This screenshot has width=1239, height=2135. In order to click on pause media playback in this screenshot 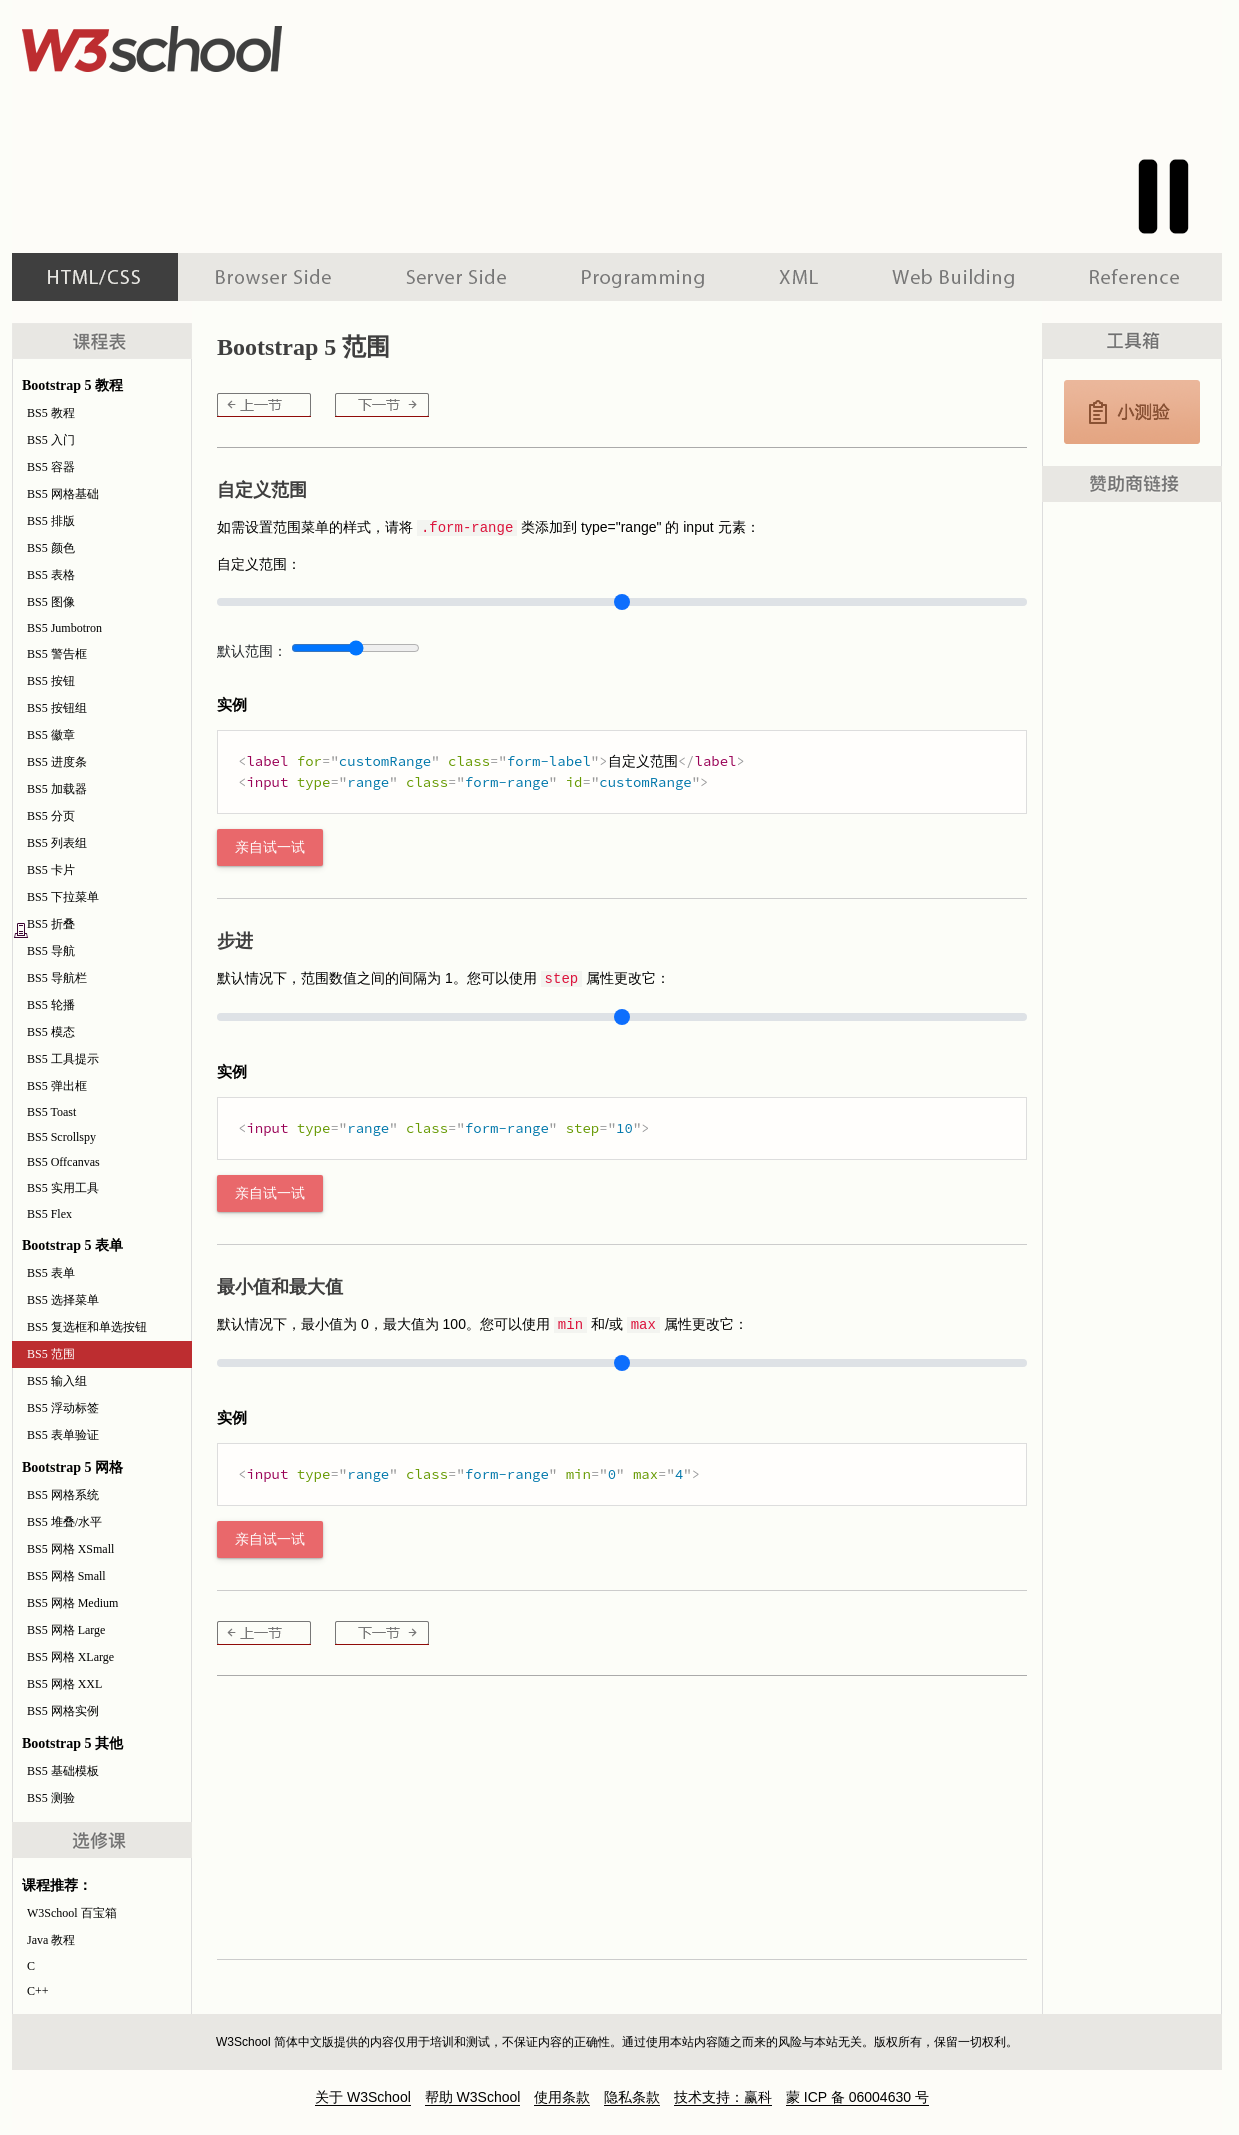, I will do `click(1163, 196)`.